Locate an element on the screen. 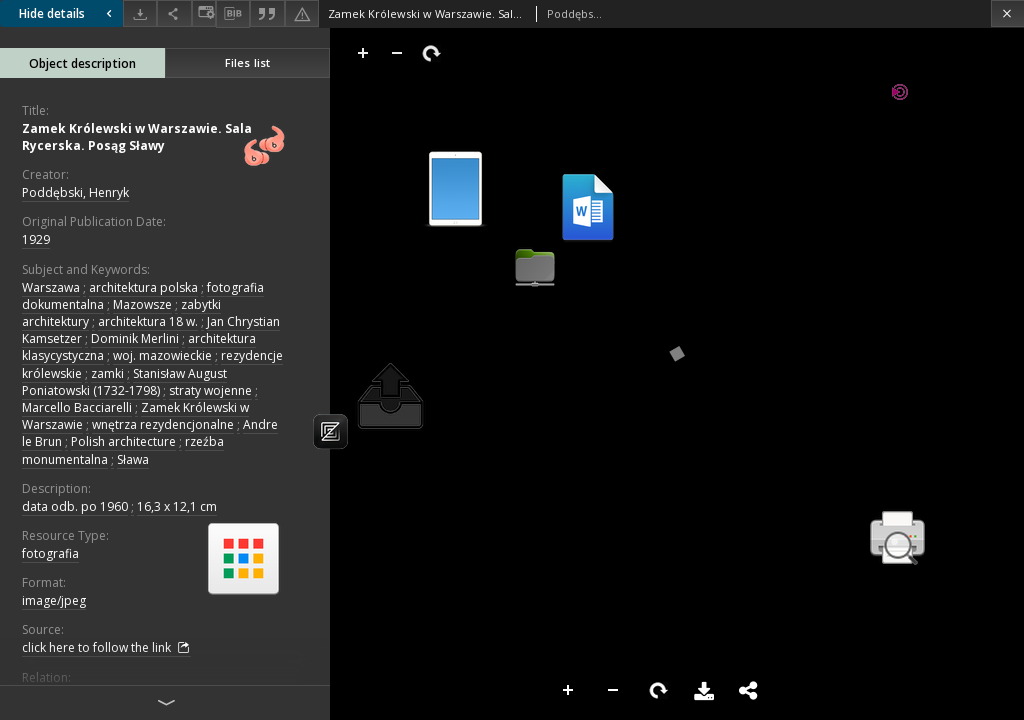 The height and width of the screenshot is (720, 1024). preview document before printing is located at coordinates (897, 537).